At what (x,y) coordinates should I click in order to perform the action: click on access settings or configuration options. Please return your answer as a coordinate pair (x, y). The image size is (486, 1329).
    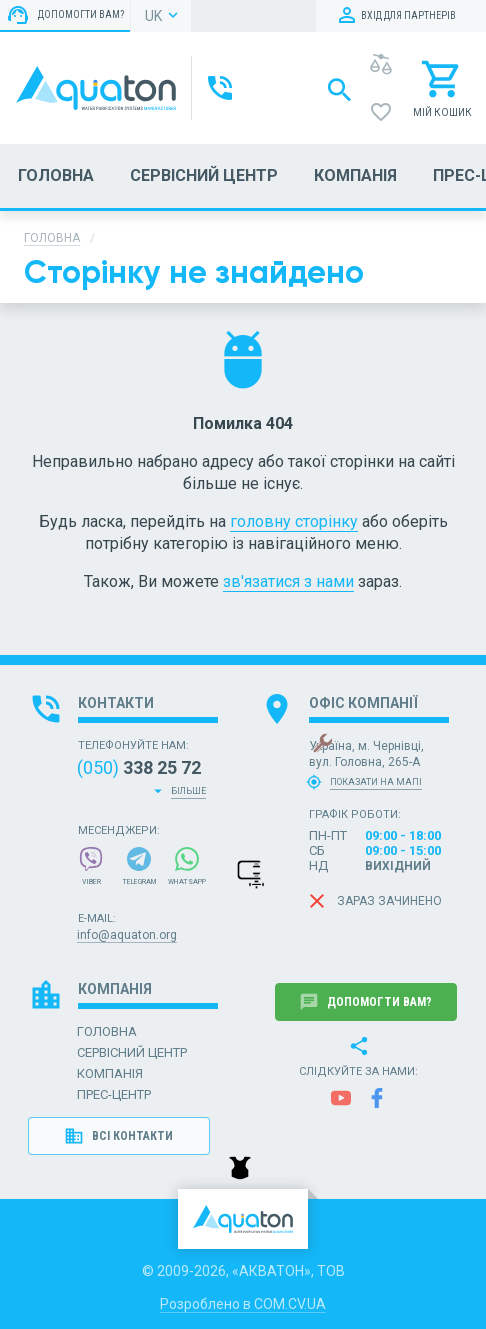
    Looking at the image, I should click on (323, 743).